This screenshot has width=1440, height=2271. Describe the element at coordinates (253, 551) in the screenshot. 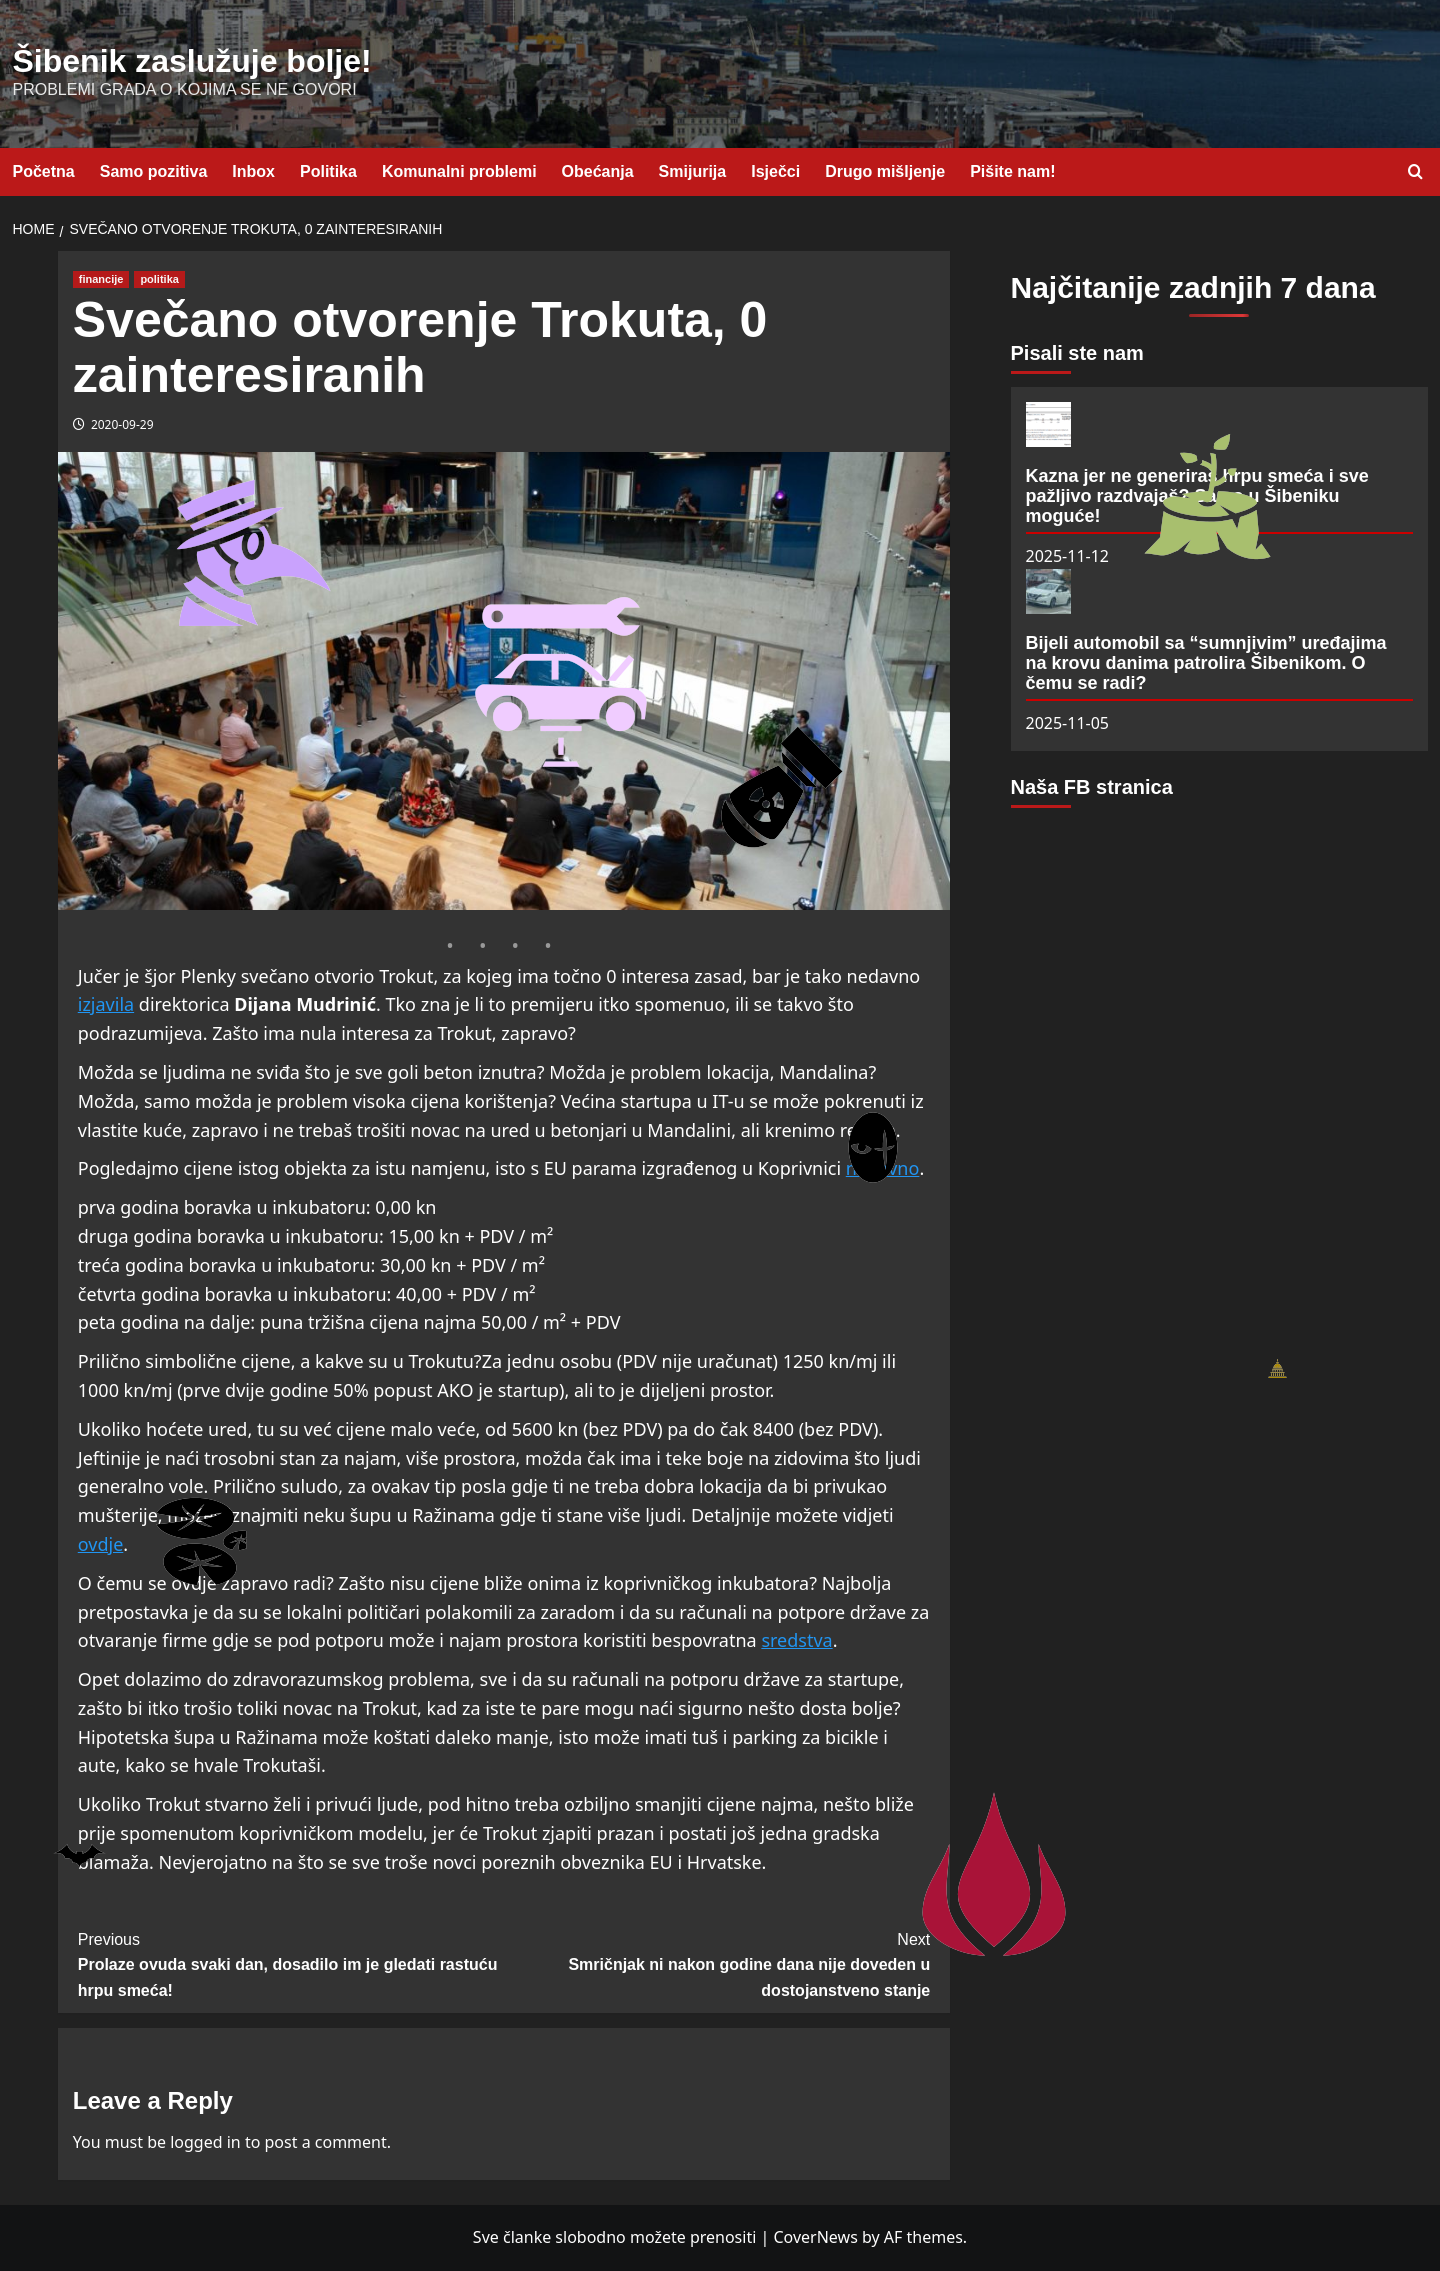

I see `view plague doctor character profile` at that location.